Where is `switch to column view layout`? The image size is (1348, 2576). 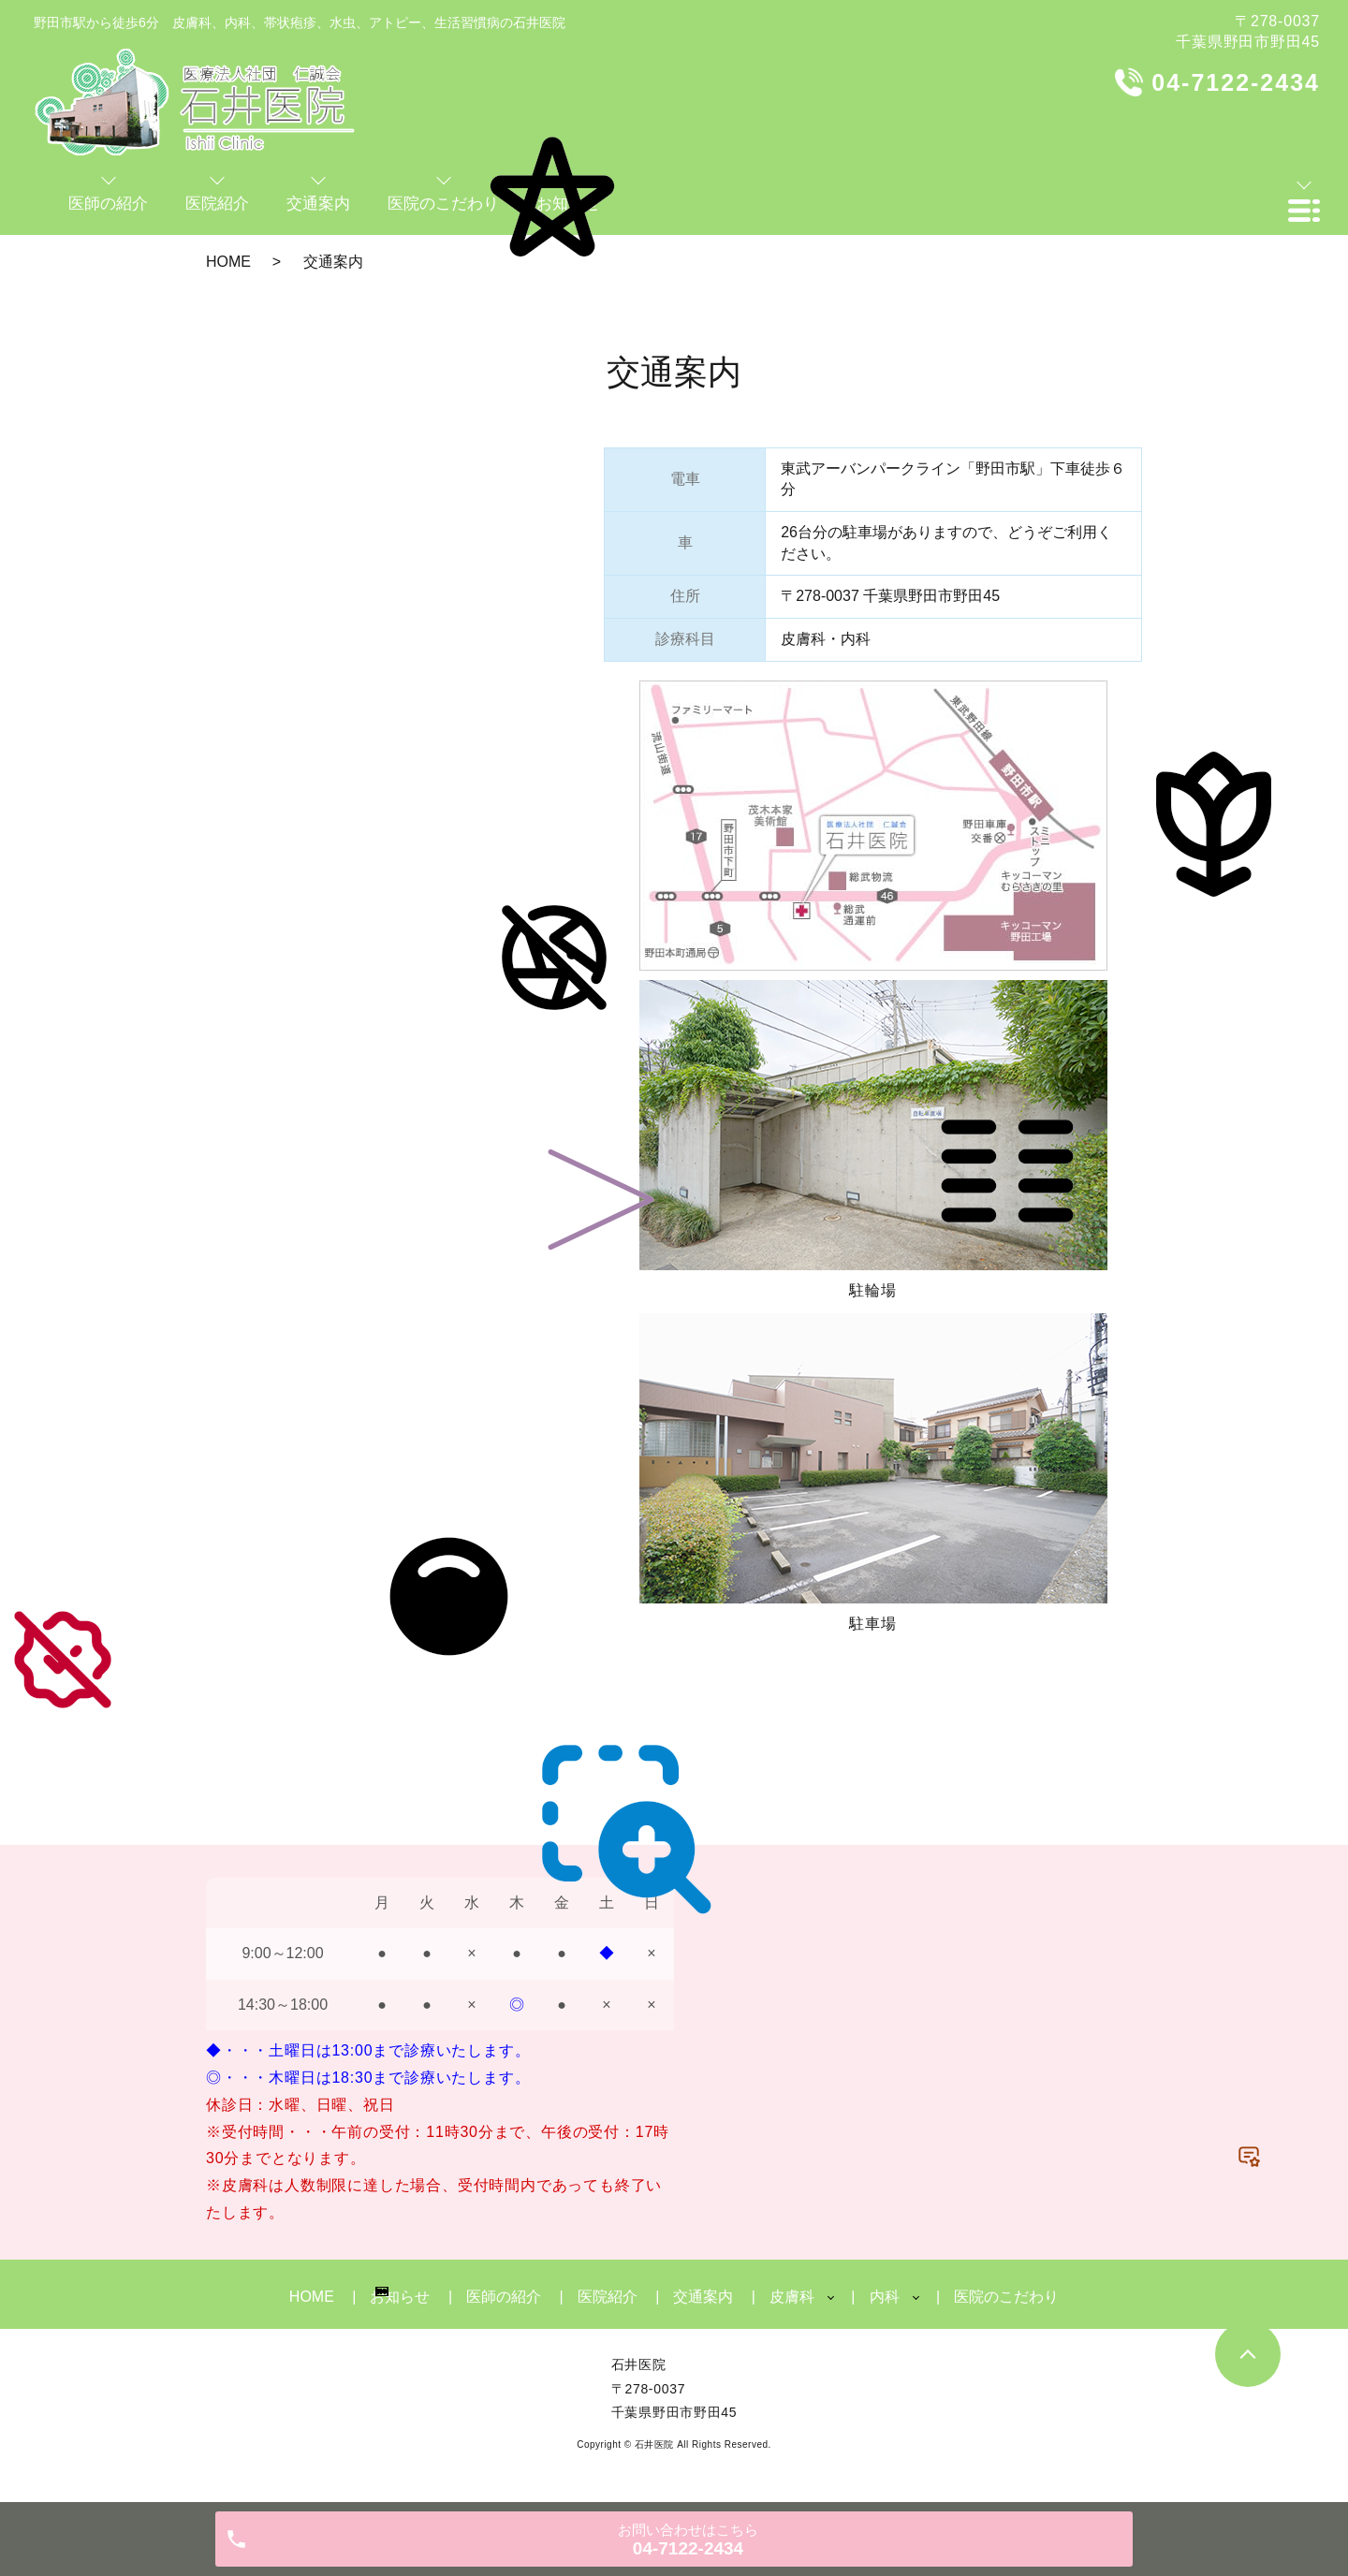
switch to column view layout is located at coordinates (1007, 1171).